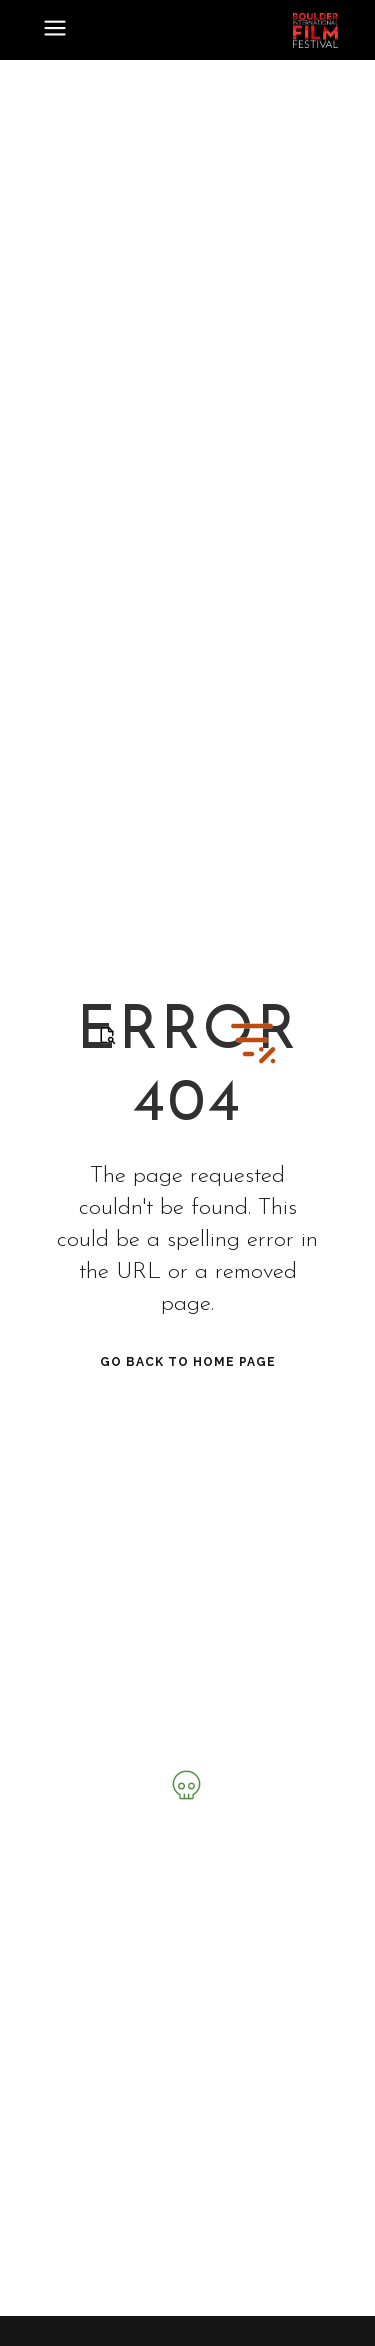  I want to click on indicates dangerous or harmful content, so click(186, 1785).